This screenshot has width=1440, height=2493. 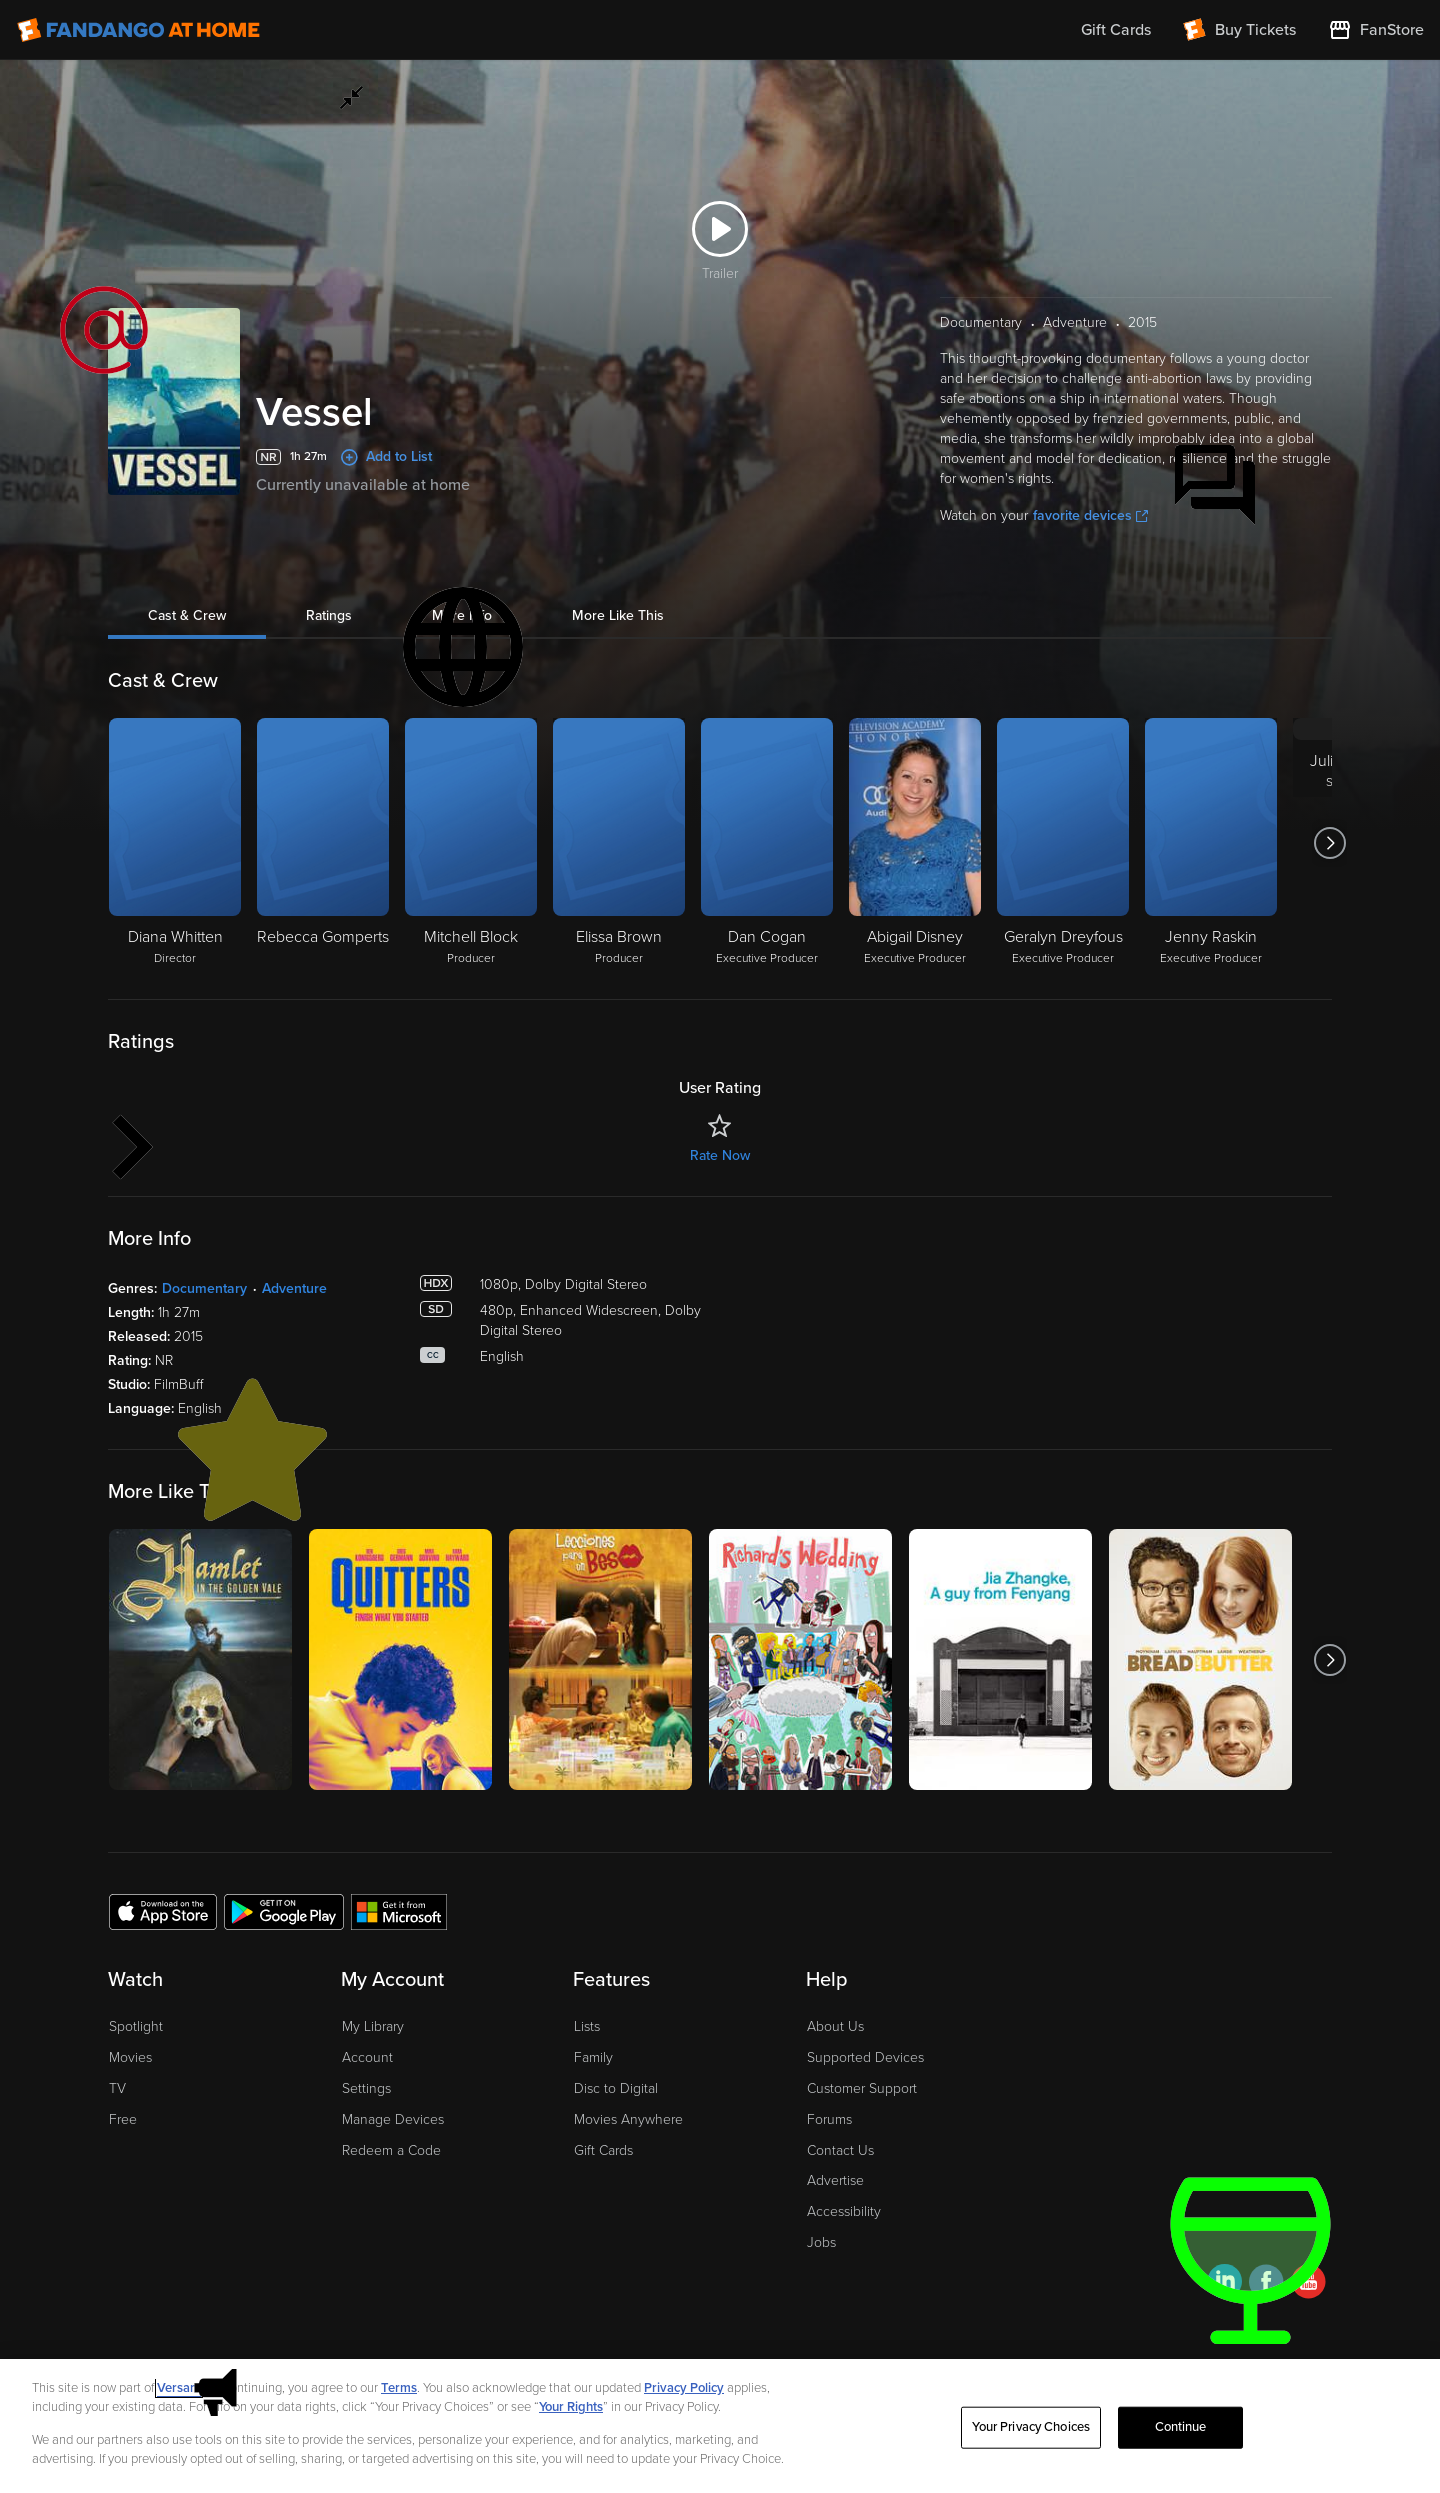 What do you see at coordinates (104, 330) in the screenshot?
I see `enter or view email address` at bounding box center [104, 330].